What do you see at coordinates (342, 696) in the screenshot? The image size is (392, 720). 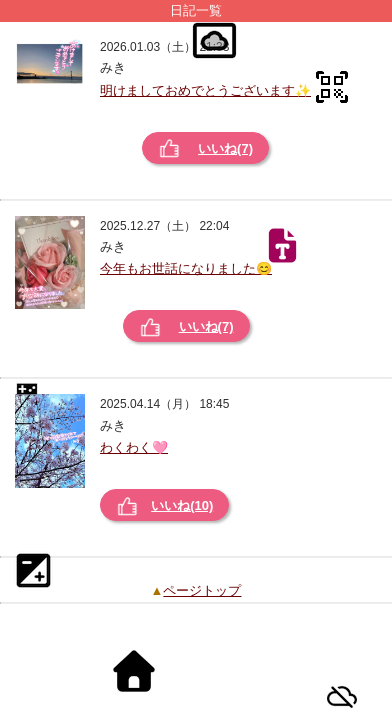 I see `indicates no cloud connection or offline status` at bounding box center [342, 696].